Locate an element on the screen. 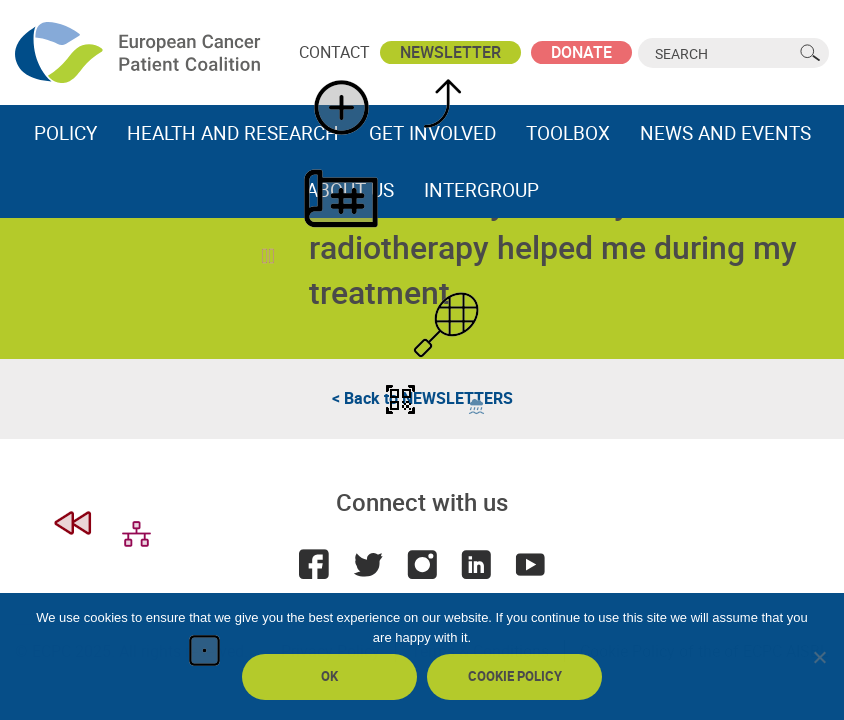 The height and width of the screenshot is (720, 844). go back and up in navigation is located at coordinates (442, 103).